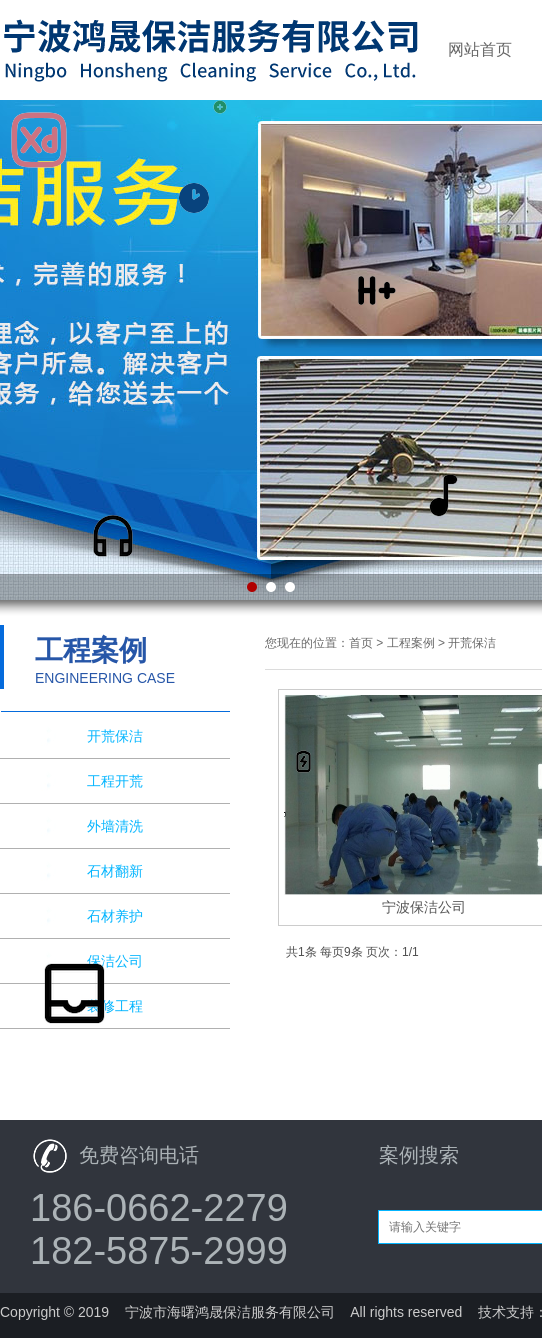 Image resolution: width=542 pixels, height=1338 pixels. I want to click on indicates H+ (HSPA+) mobile network connection, so click(375, 290).